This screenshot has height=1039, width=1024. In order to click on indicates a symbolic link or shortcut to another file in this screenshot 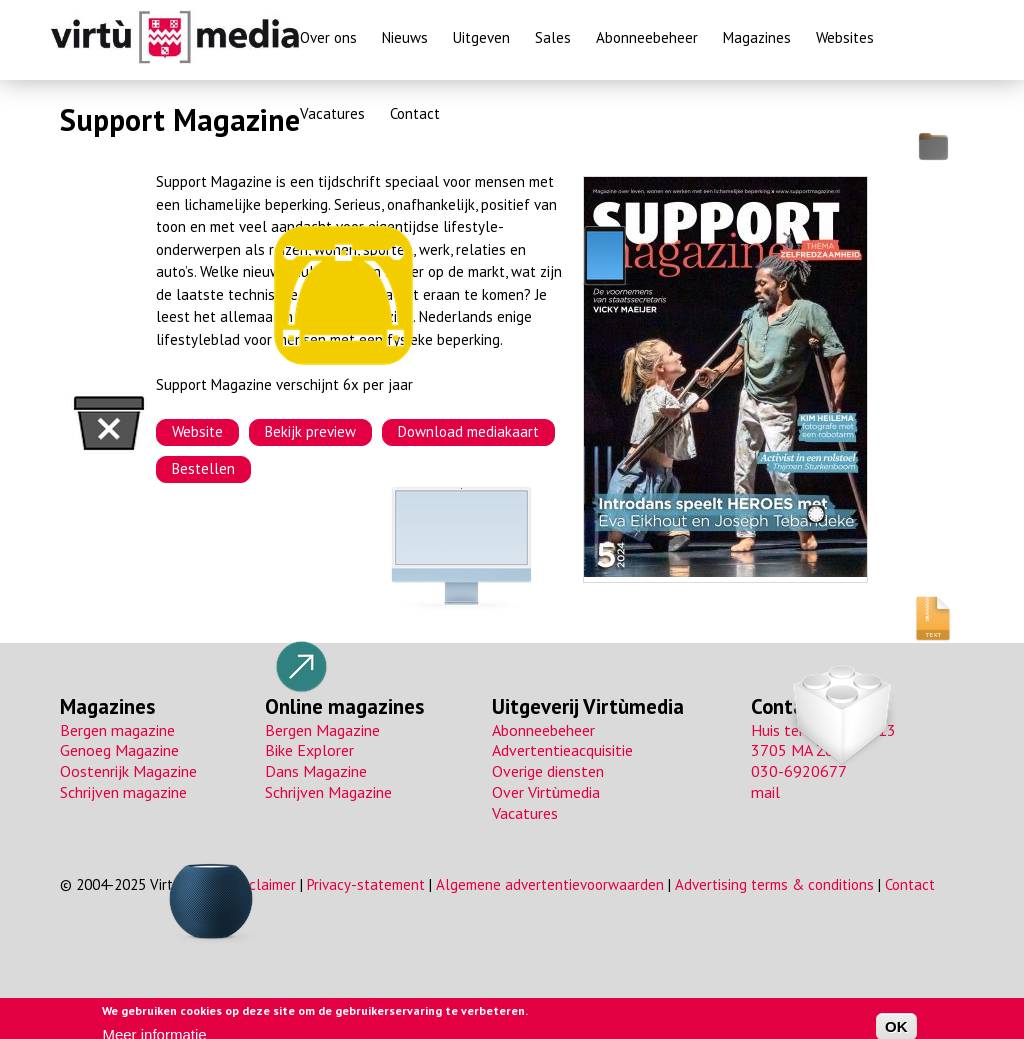, I will do `click(301, 666)`.